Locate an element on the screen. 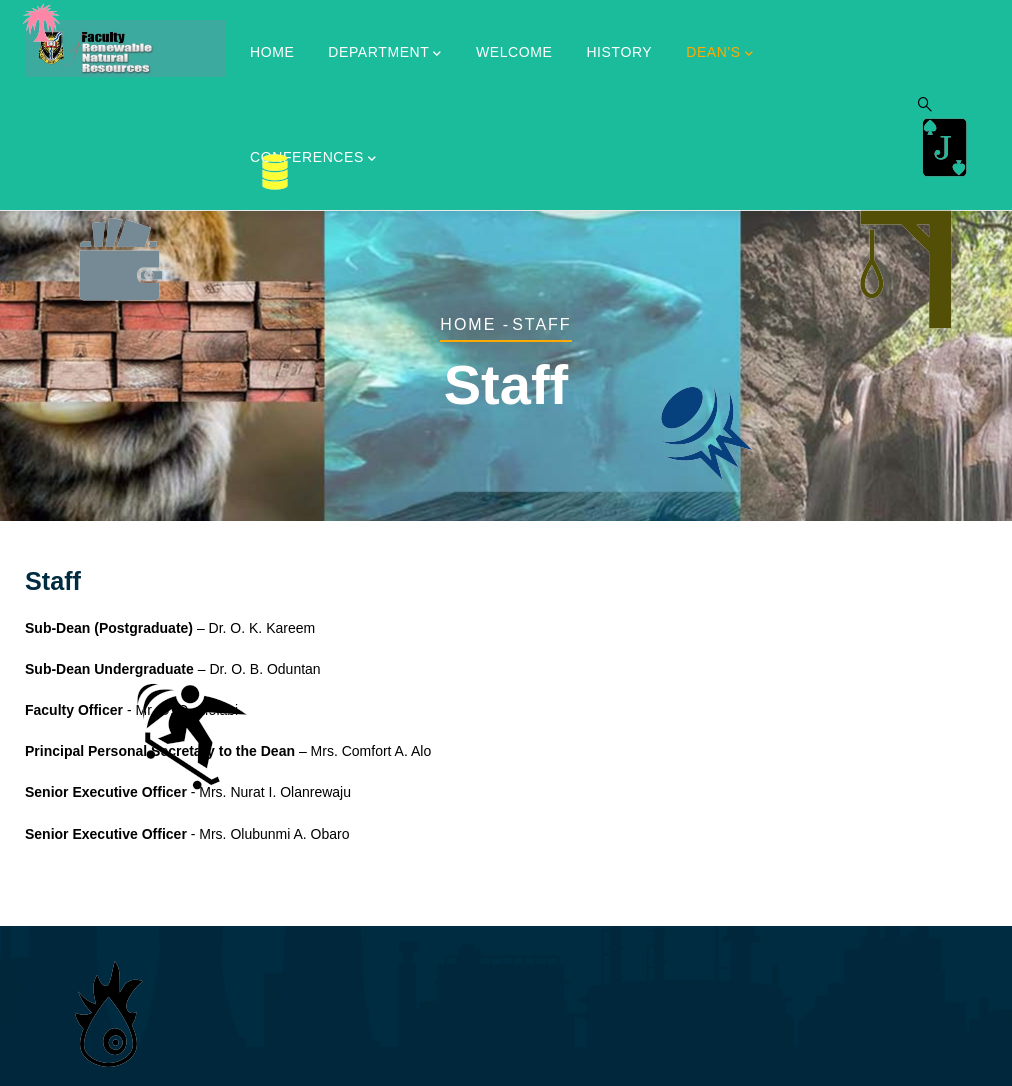  hangman game or word guessing puzzle is located at coordinates (904, 269).